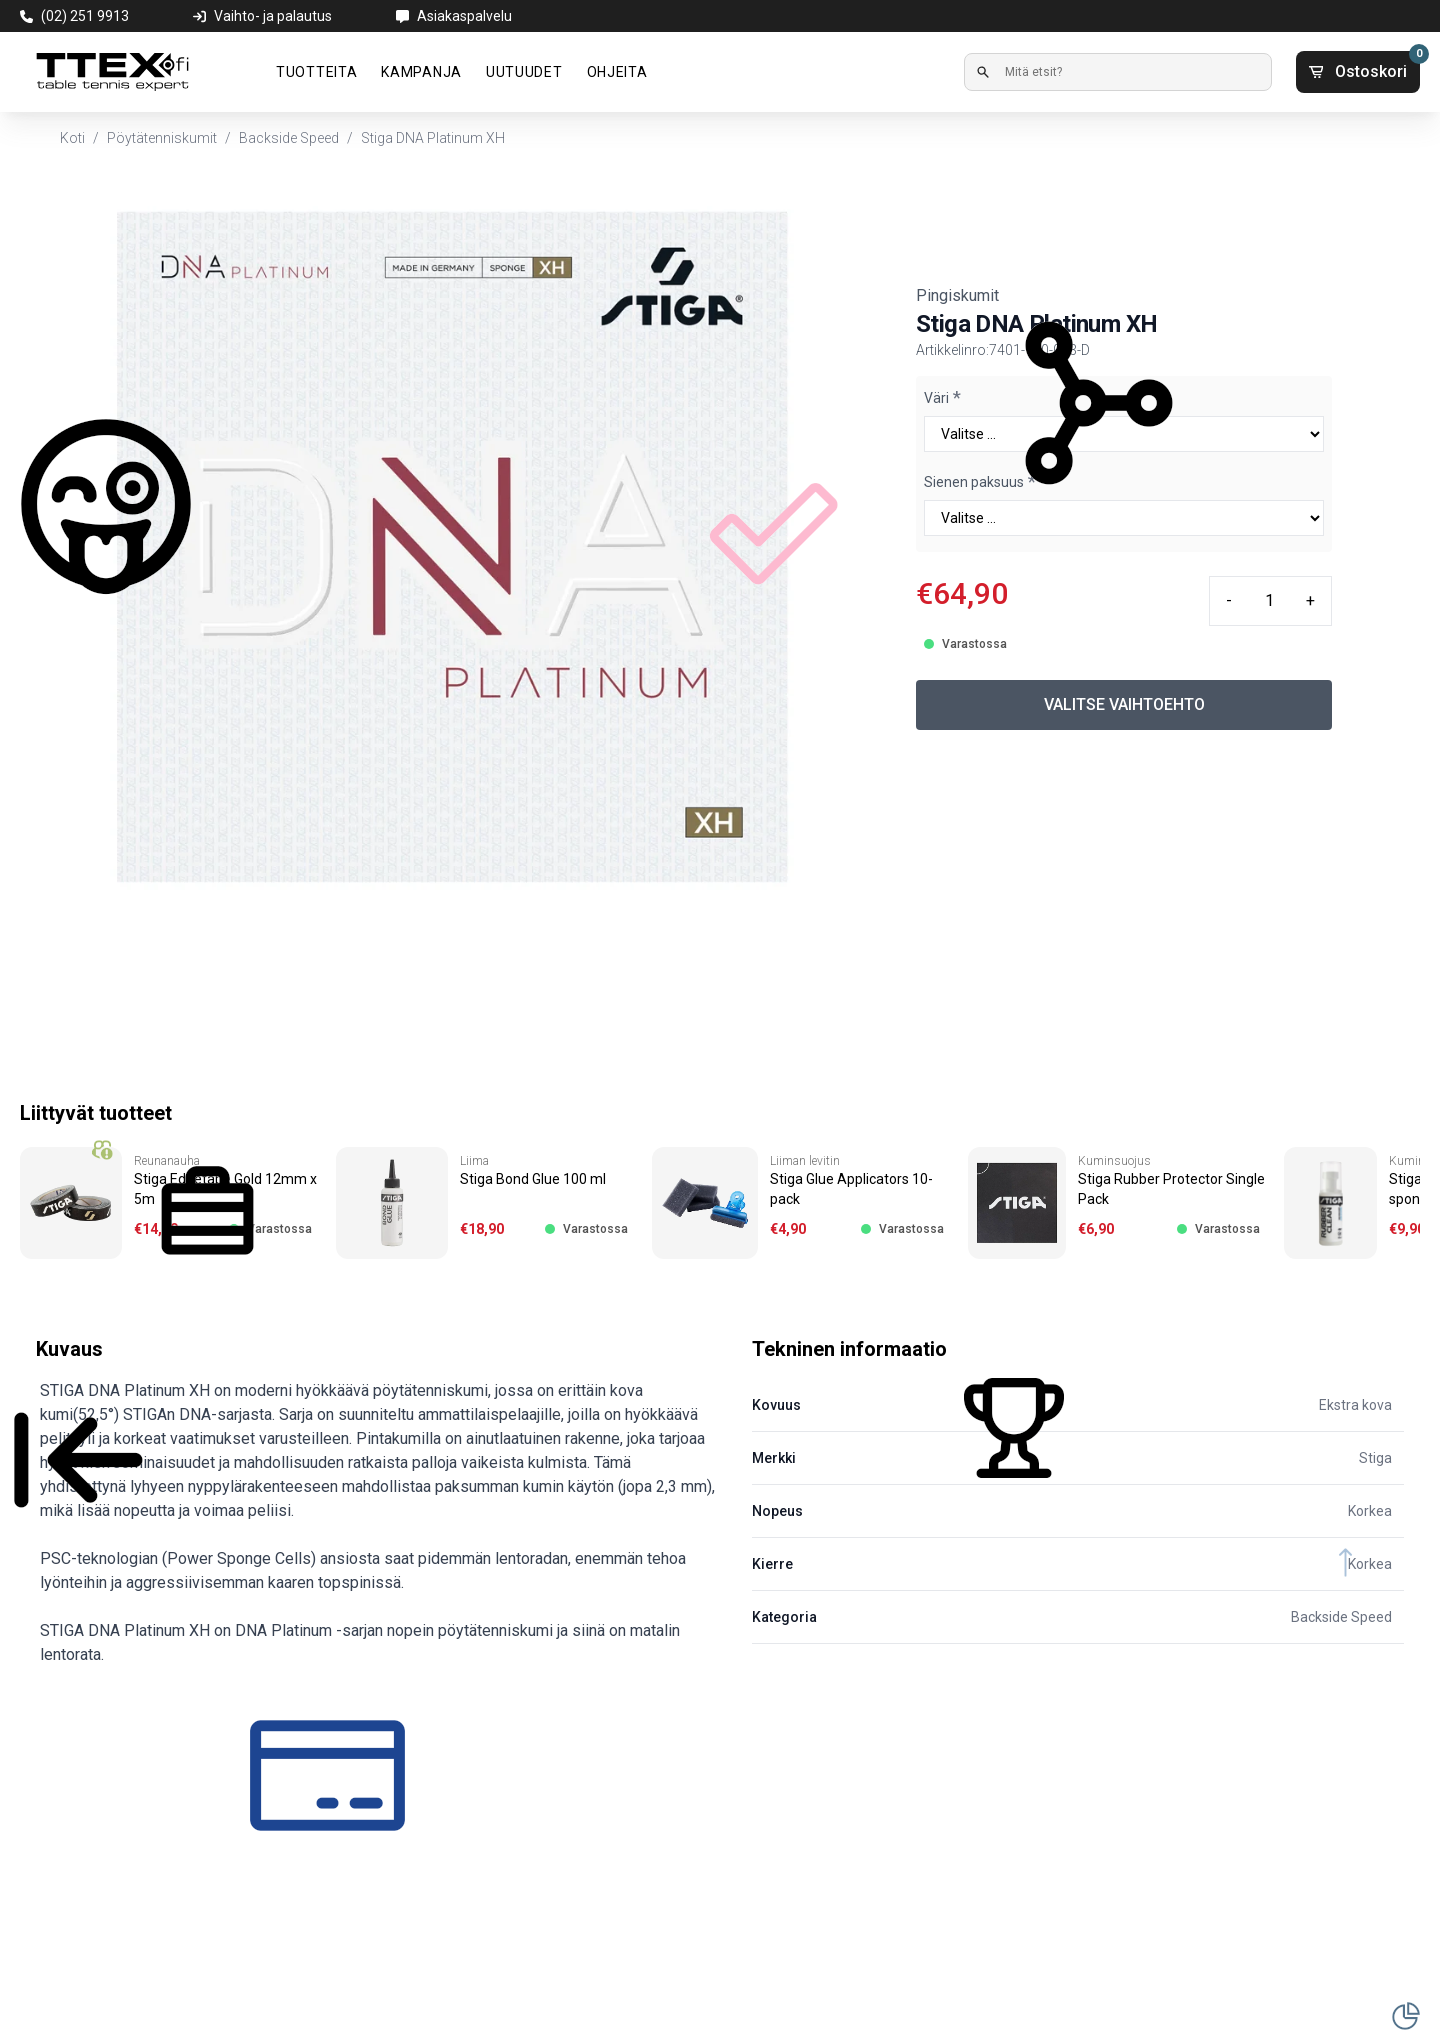 This screenshot has height=2042, width=1440. Describe the element at coordinates (1345, 1562) in the screenshot. I see `scroll to top of page` at that location.